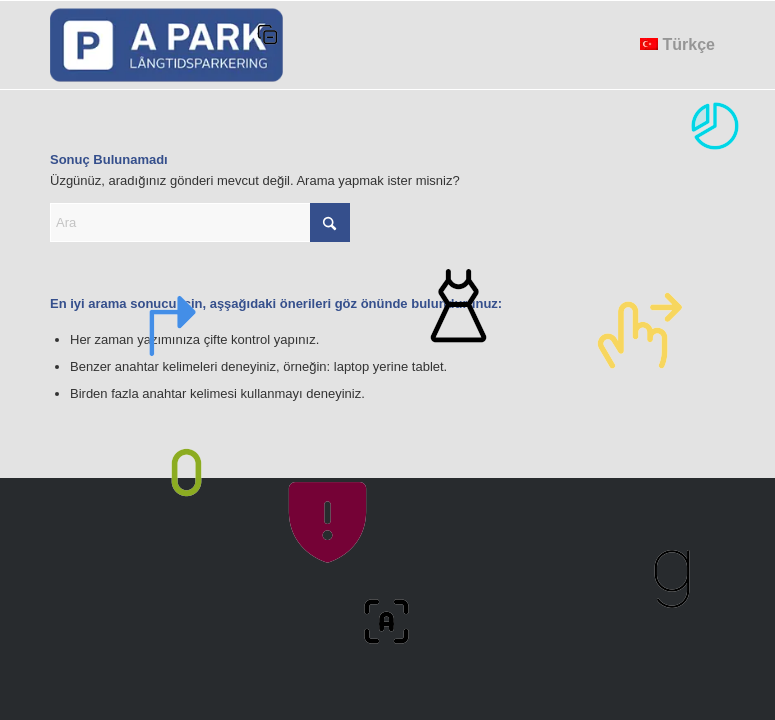 This screenshot has width=775, height=720. Describe the element at coordinates (458, 309) in the screenshot. I see `browse women's clothing or dresses` at that location.